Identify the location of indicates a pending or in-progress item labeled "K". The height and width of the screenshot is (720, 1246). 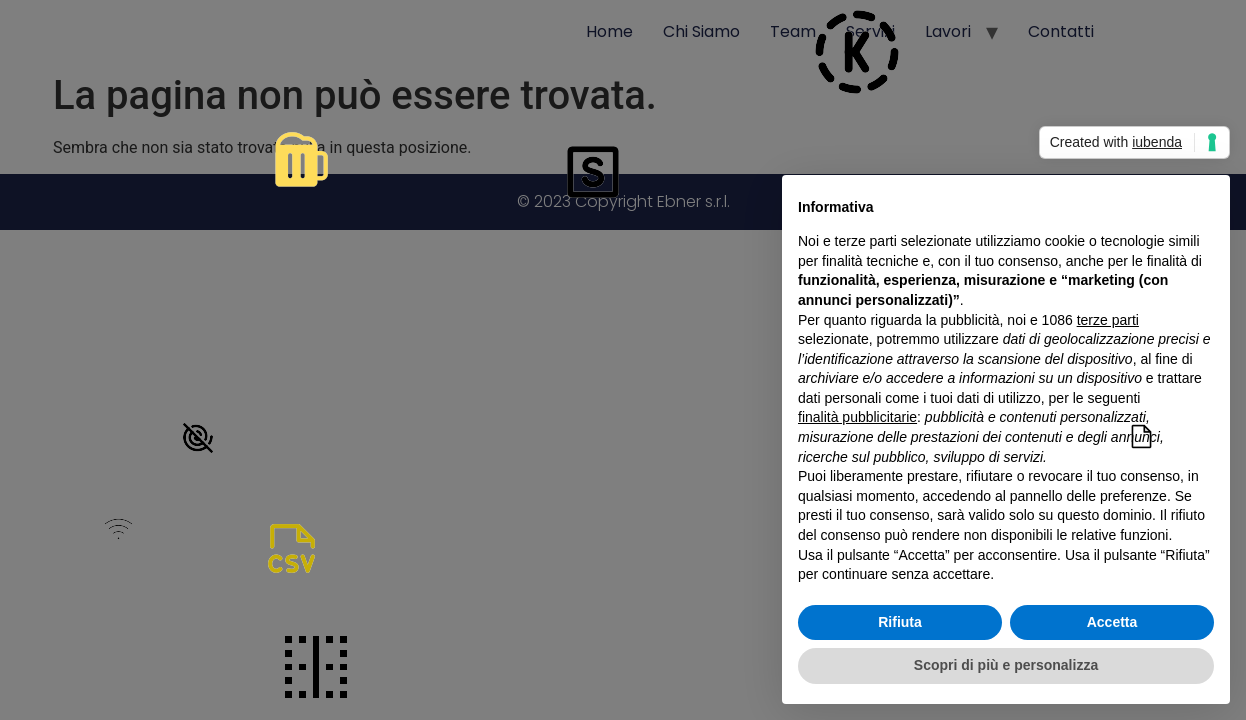
(857, 52).